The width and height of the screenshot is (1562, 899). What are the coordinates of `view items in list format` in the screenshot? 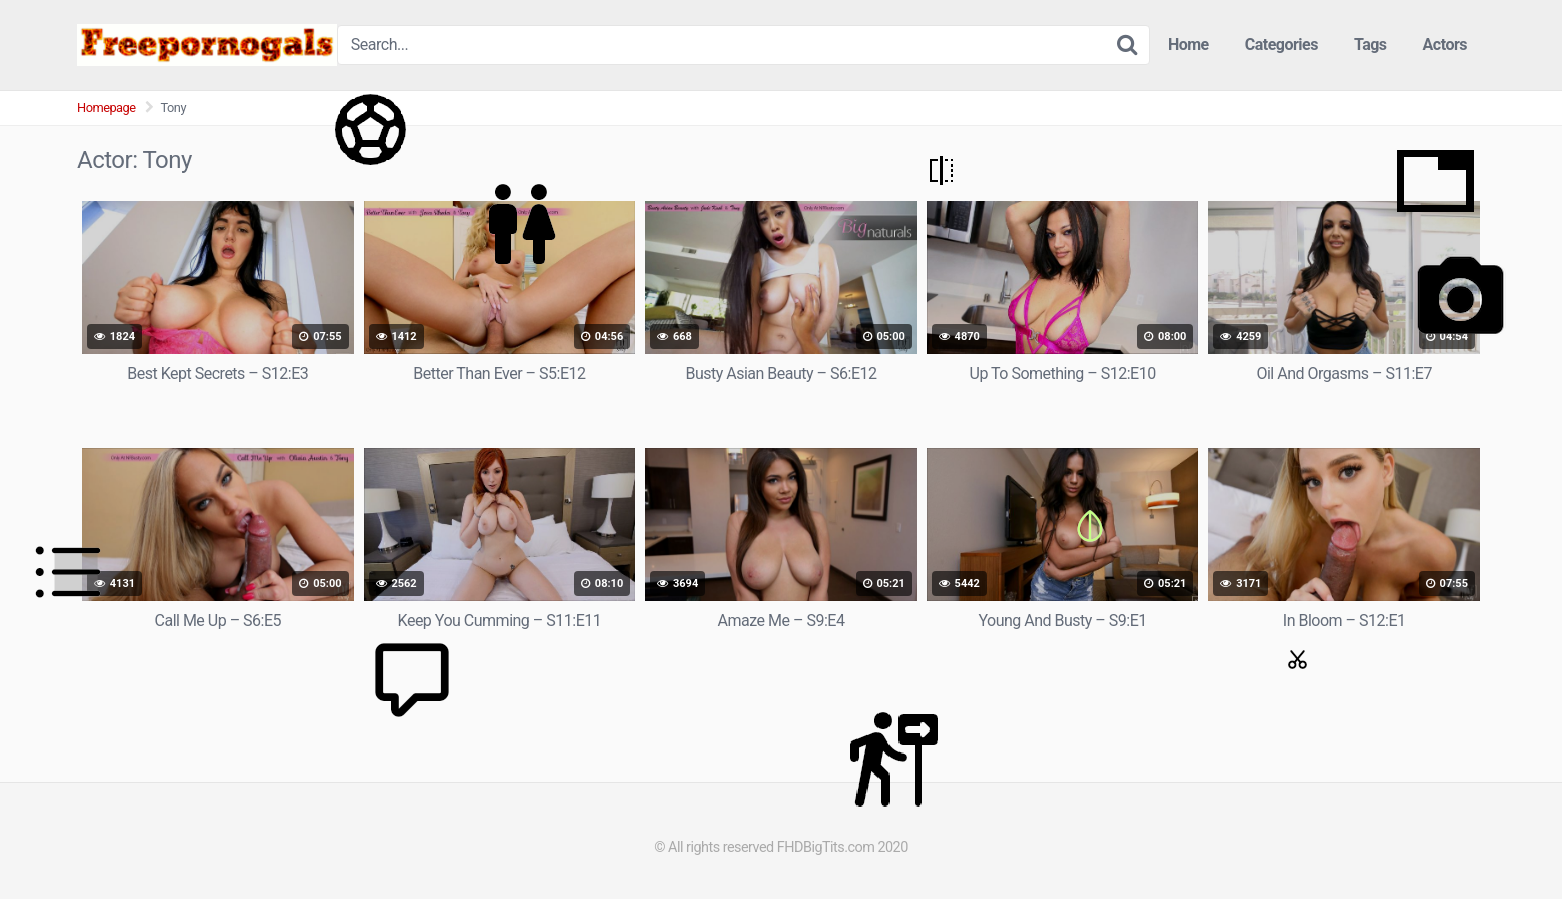 It's located at (68, 572).